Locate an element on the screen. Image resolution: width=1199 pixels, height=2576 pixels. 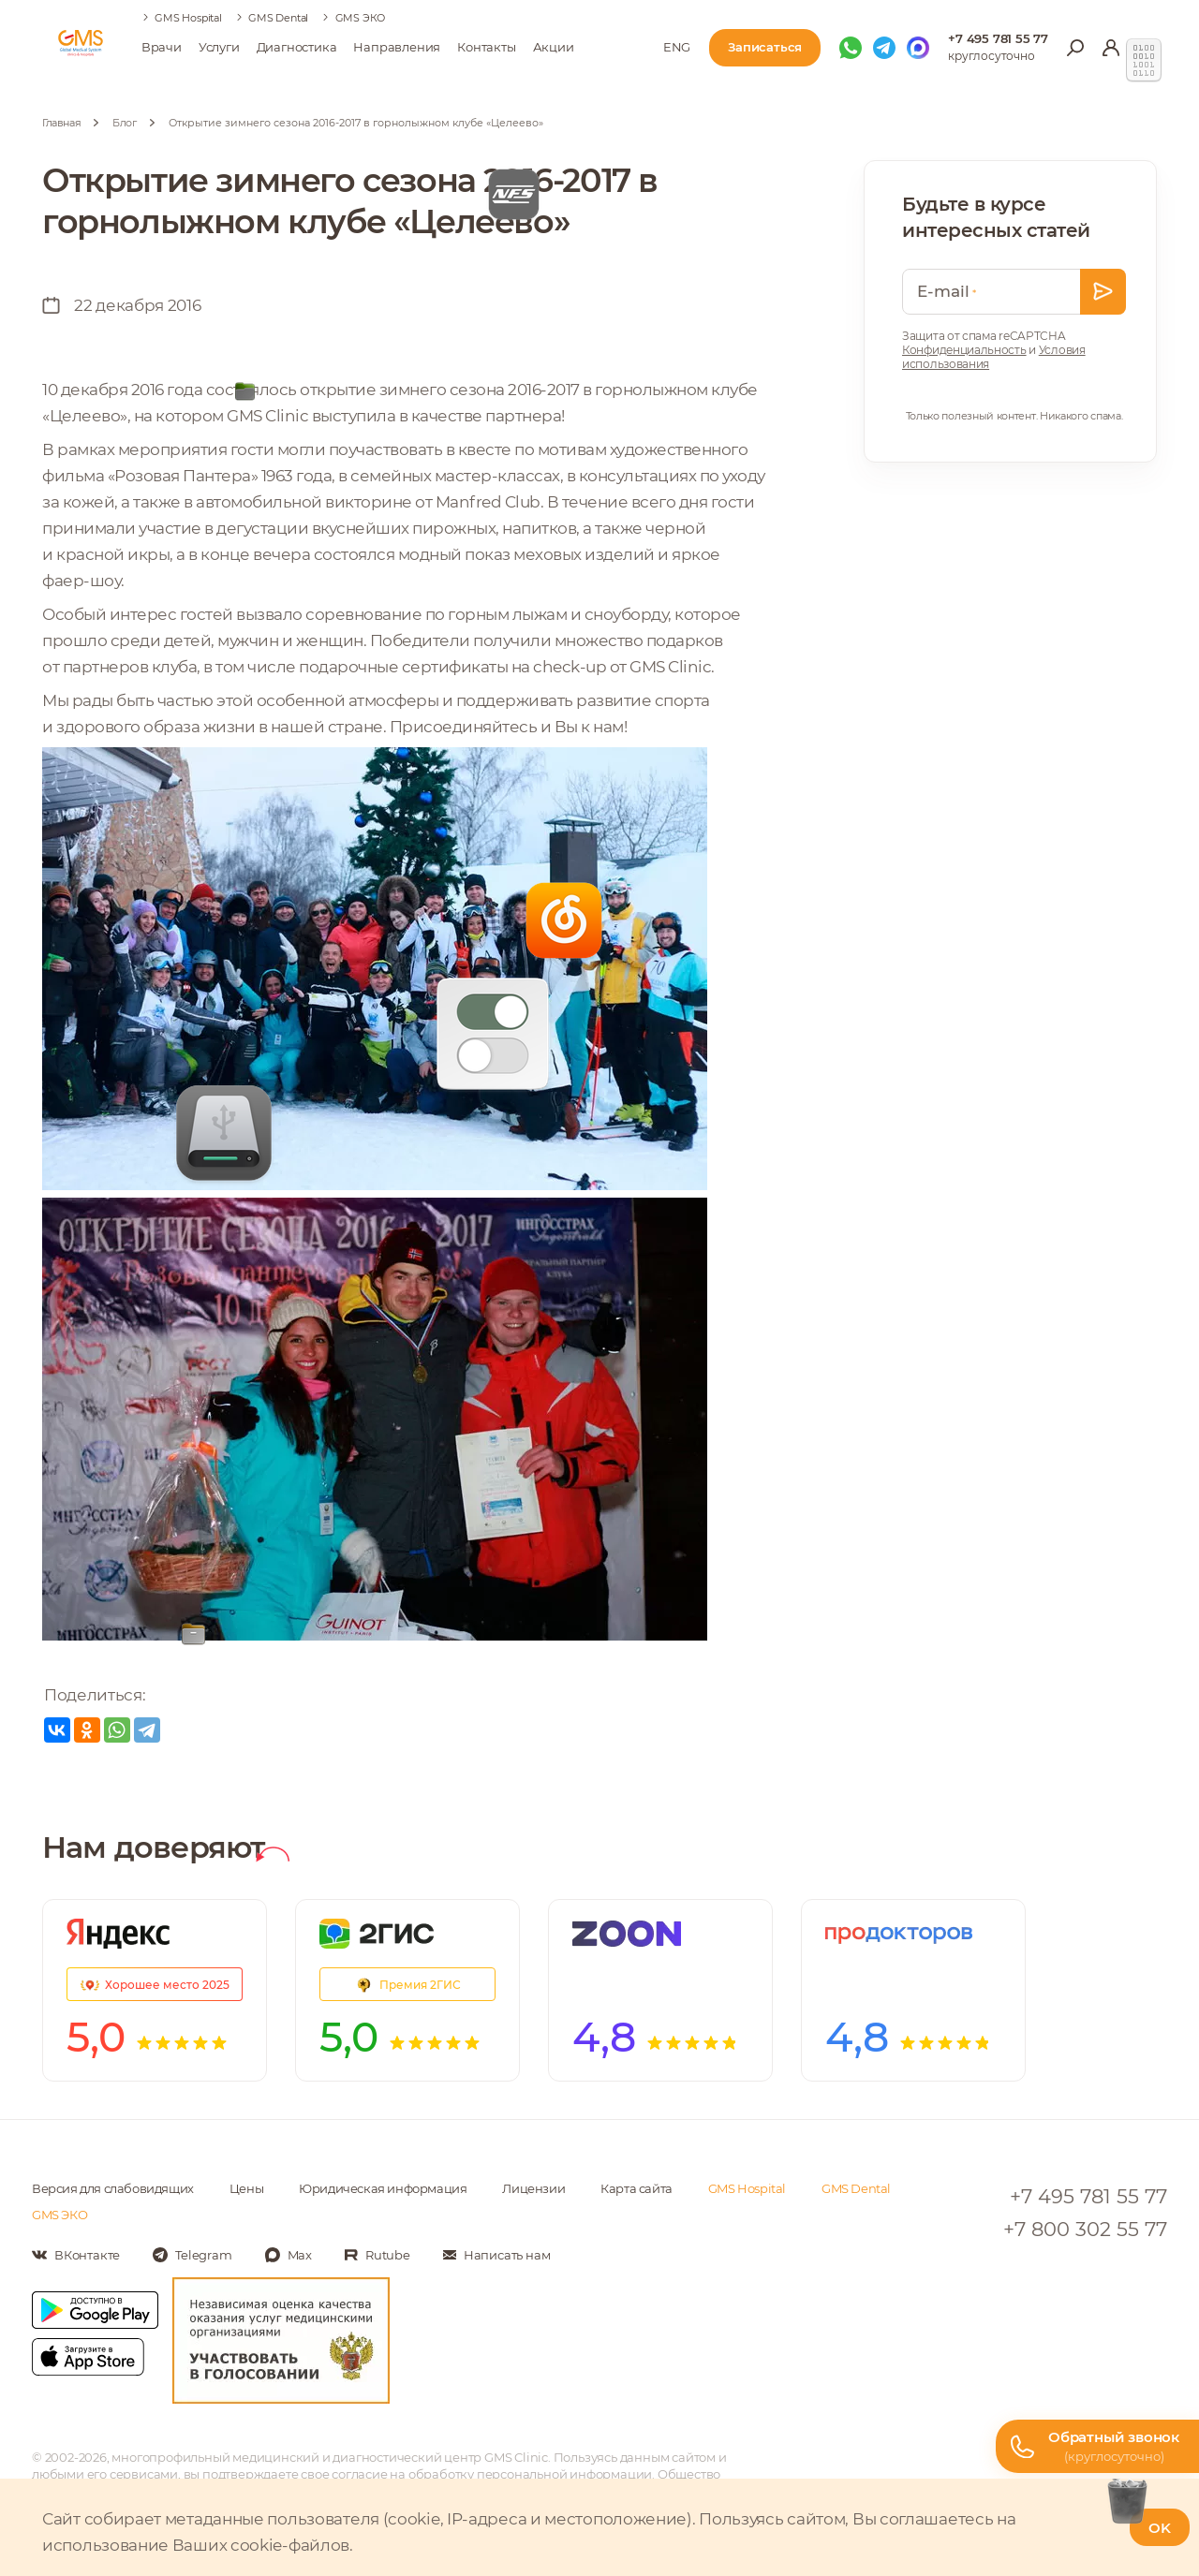
indicates a binary or executable file type is located at coordinates (1144, 60).